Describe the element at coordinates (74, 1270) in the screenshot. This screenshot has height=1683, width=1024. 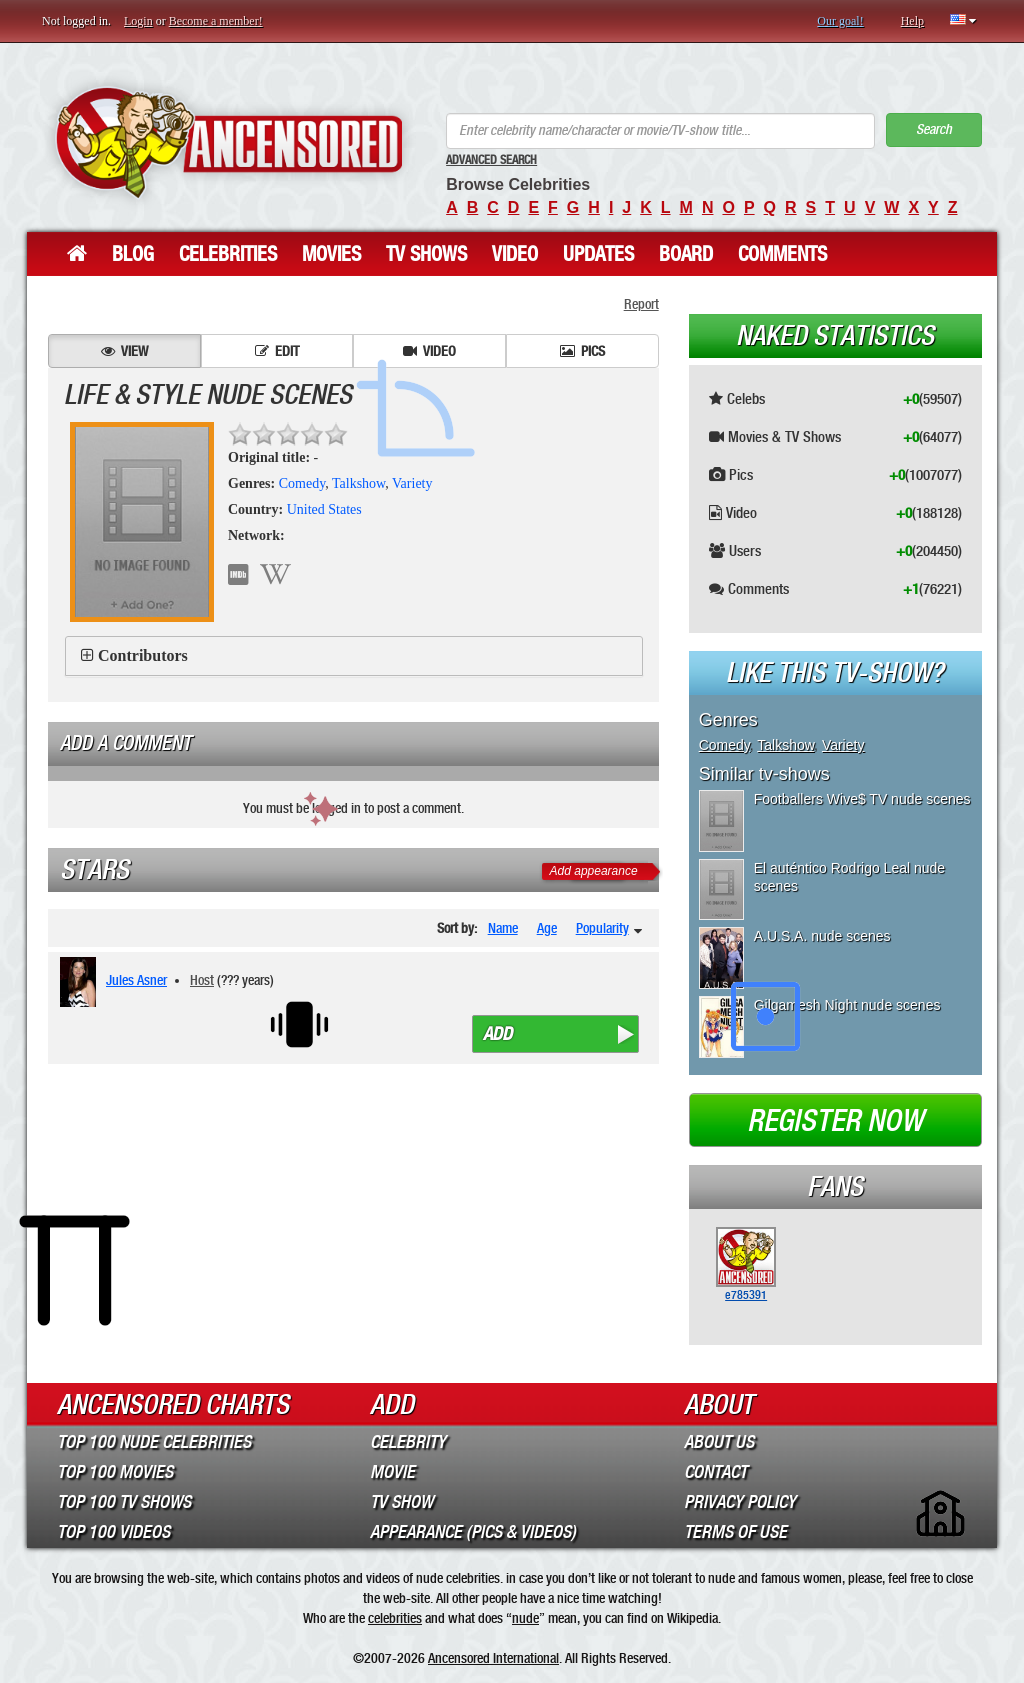
I see `access mathematical or scientific functions` at that location.